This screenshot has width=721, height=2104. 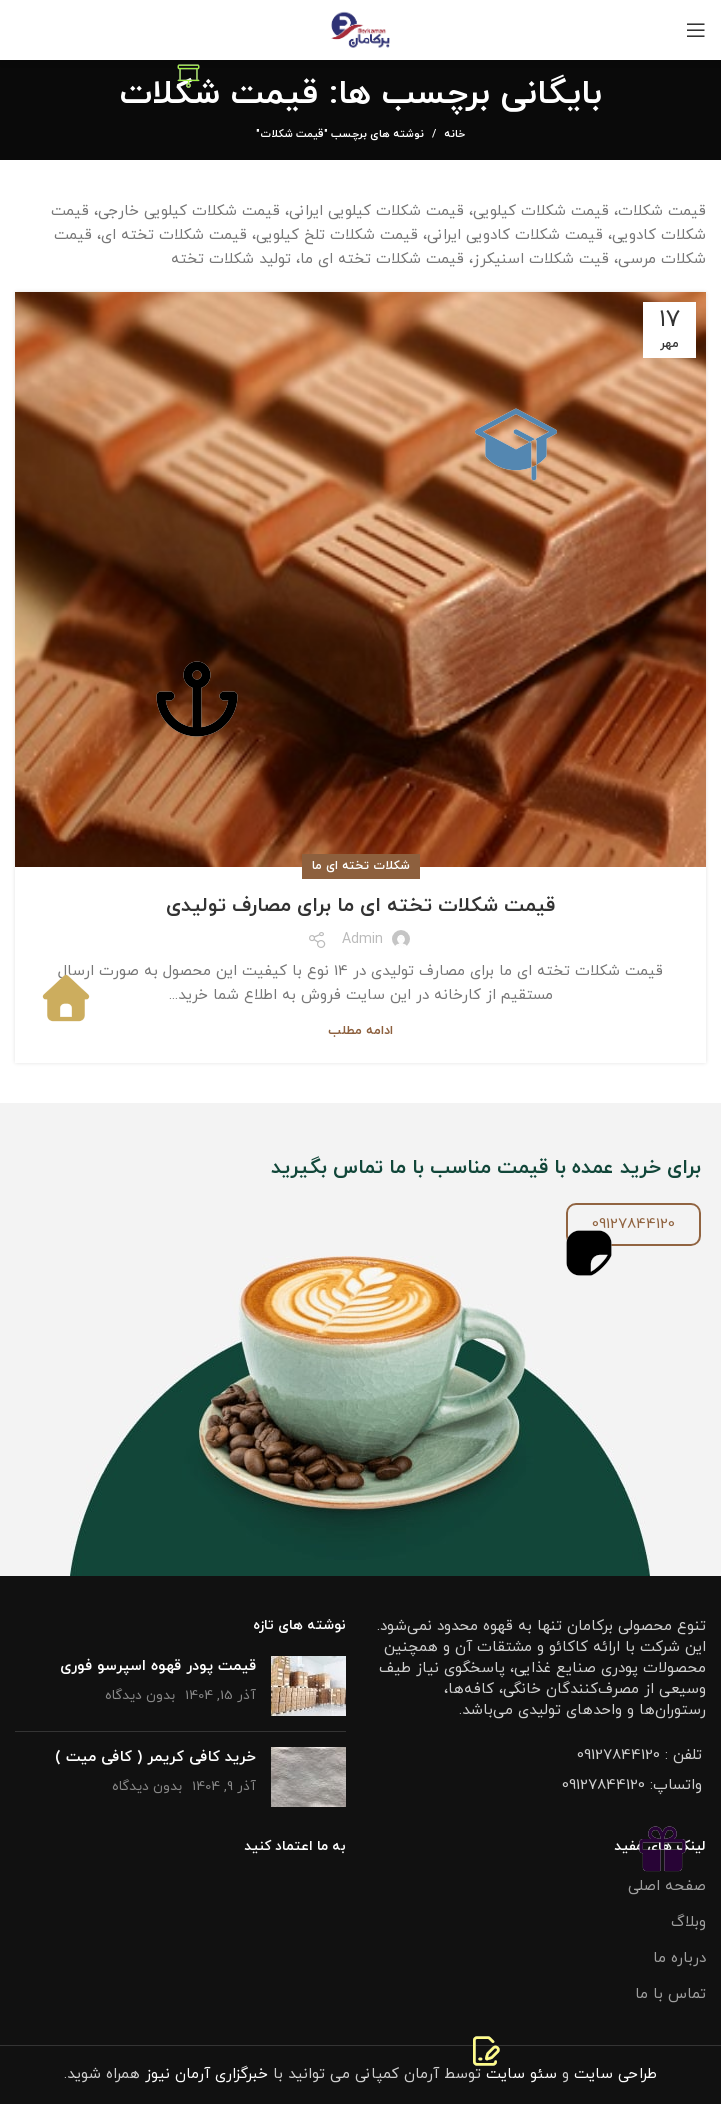 I want to click on navigate to anchor point or bookmark, so click(x=197, y=699).